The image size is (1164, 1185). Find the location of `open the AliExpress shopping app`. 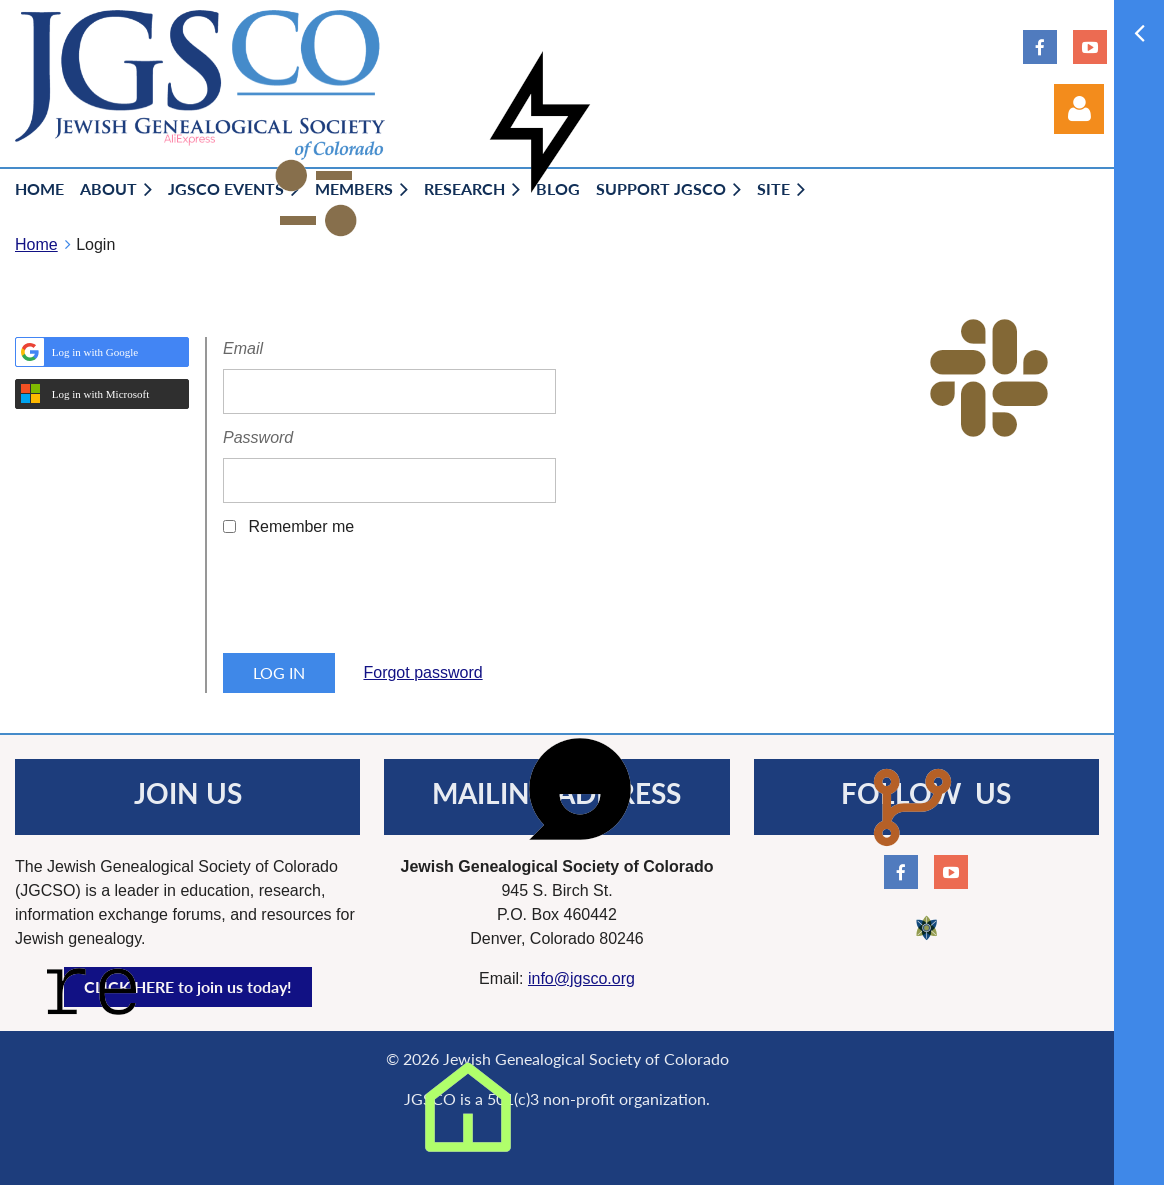

open the AliExpress shopping app is located at coordinates (189, 139).